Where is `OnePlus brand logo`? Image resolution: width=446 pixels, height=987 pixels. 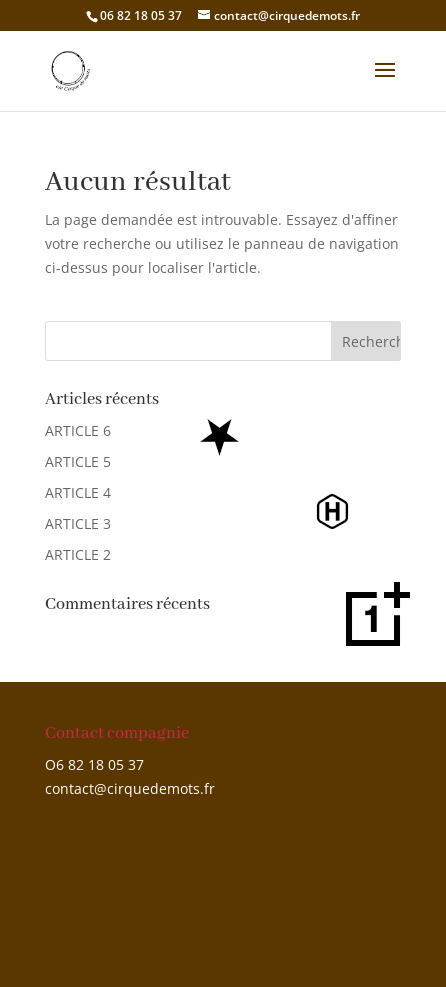 OnePlus brand logo is located at coordinates (378, 614).